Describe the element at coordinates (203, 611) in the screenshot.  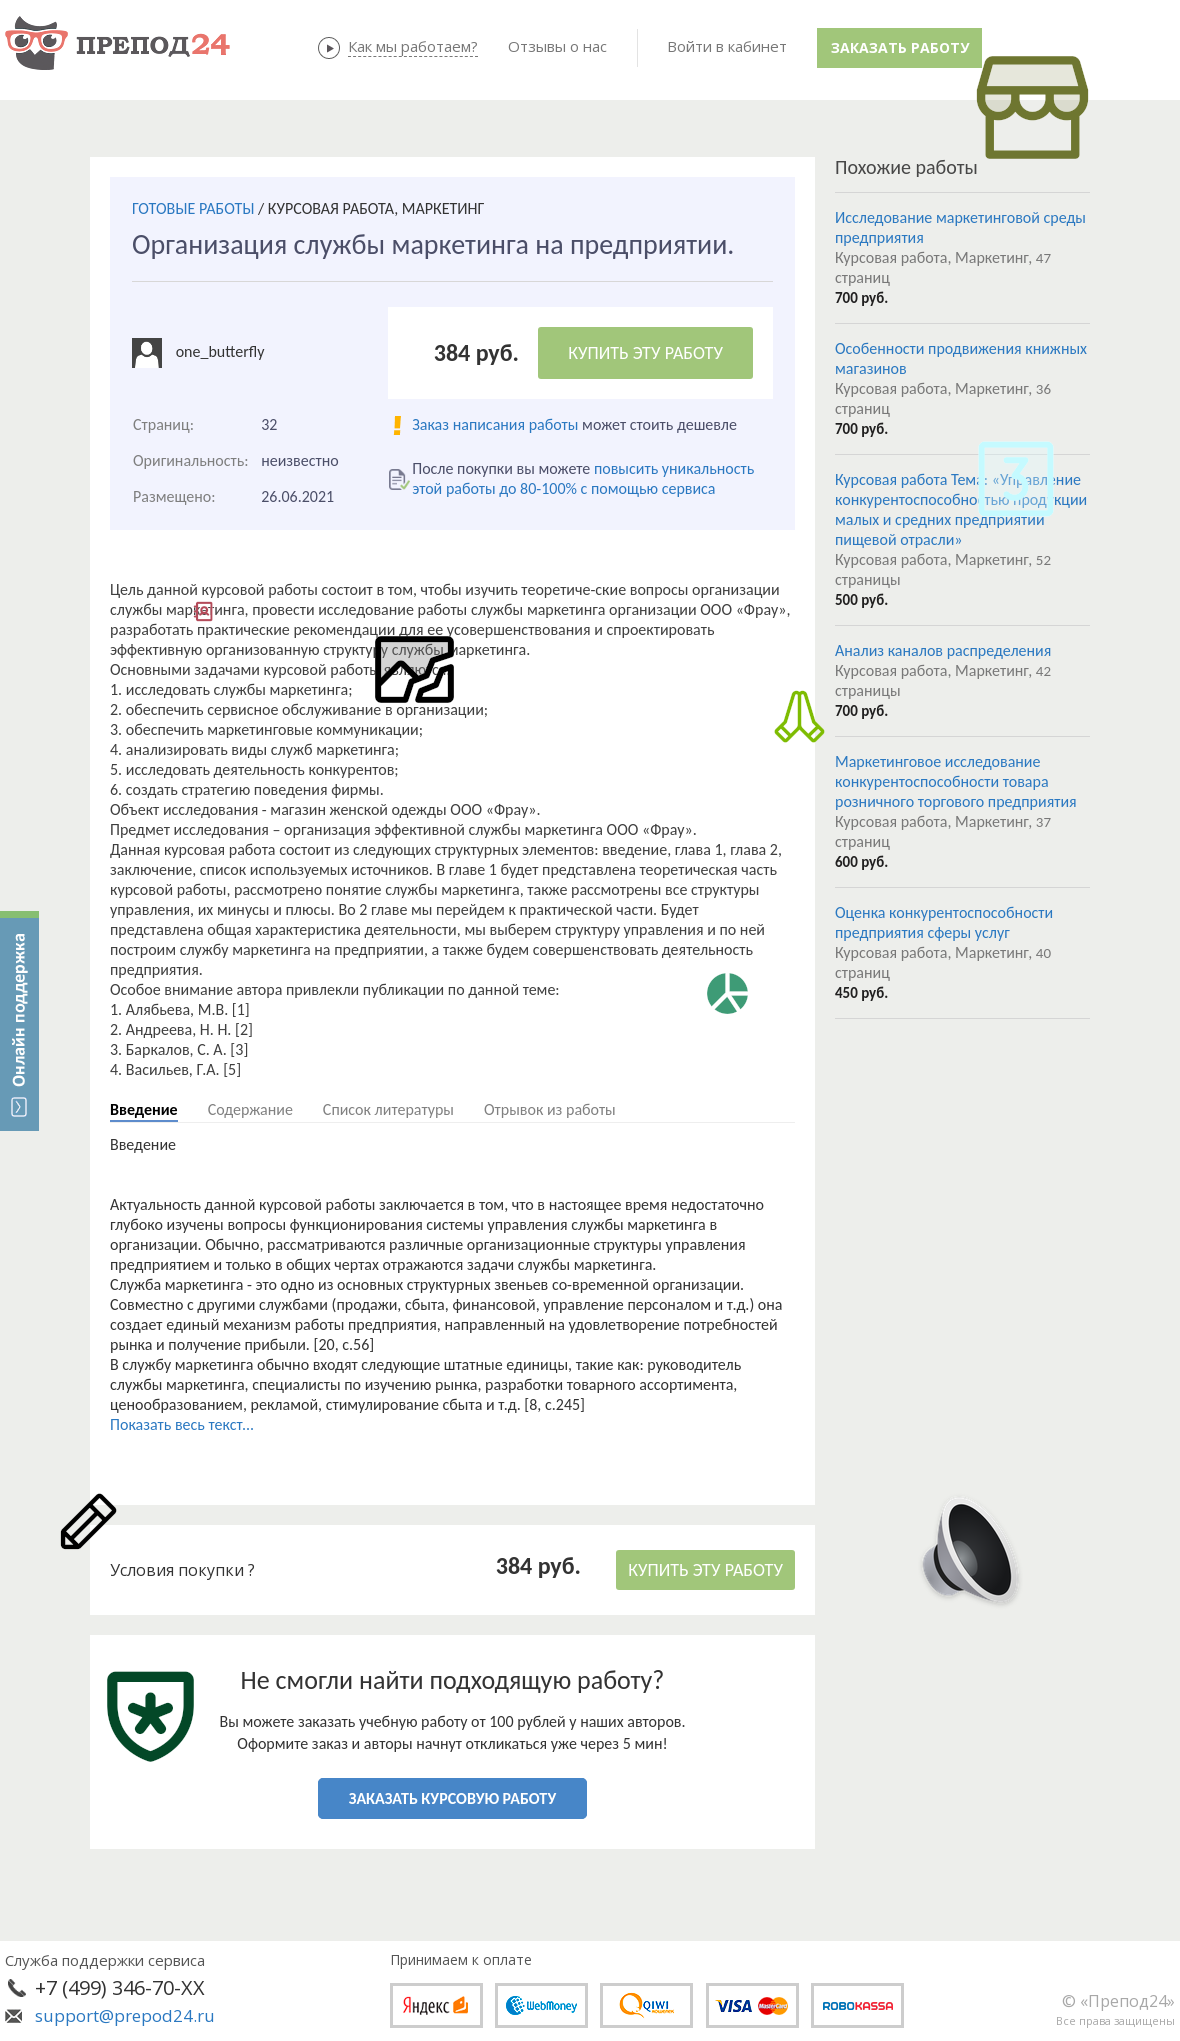
I see `access your contacts list` at that location.